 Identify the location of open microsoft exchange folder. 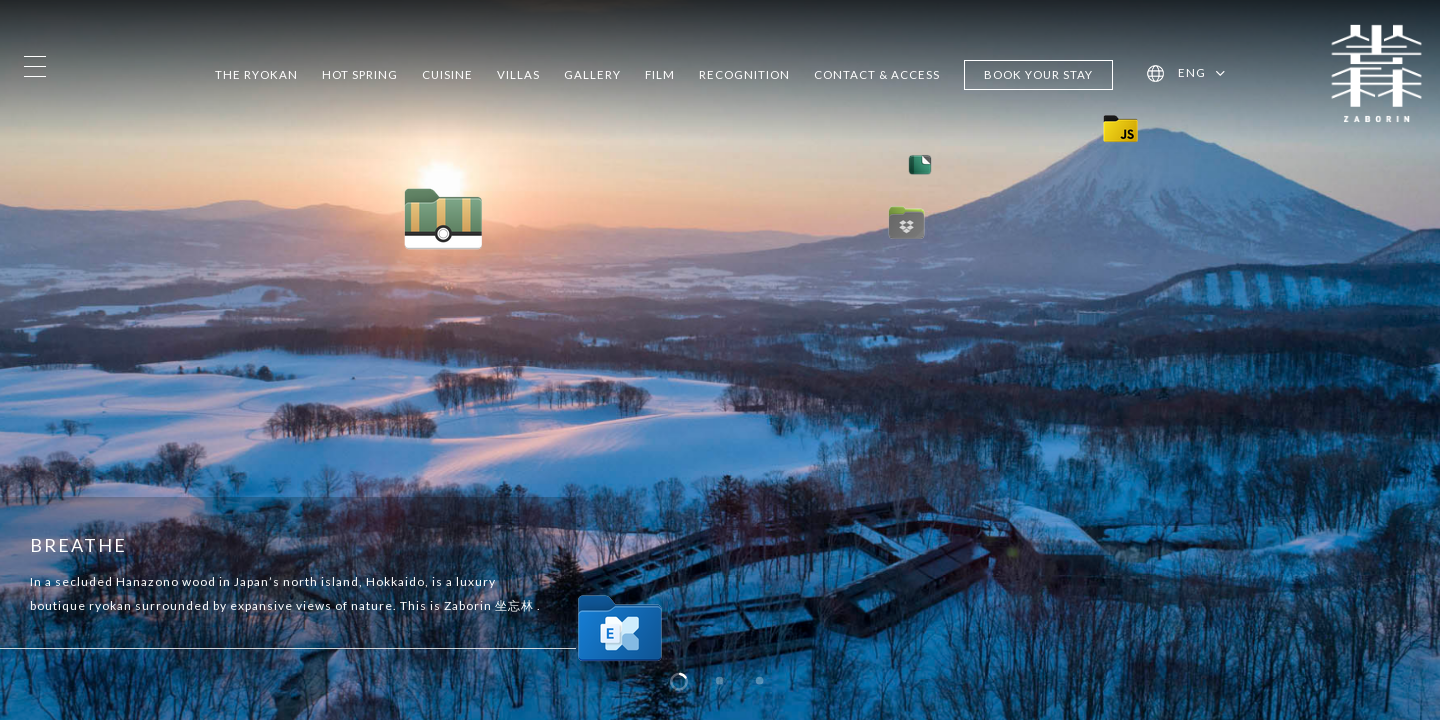
(619, 630).